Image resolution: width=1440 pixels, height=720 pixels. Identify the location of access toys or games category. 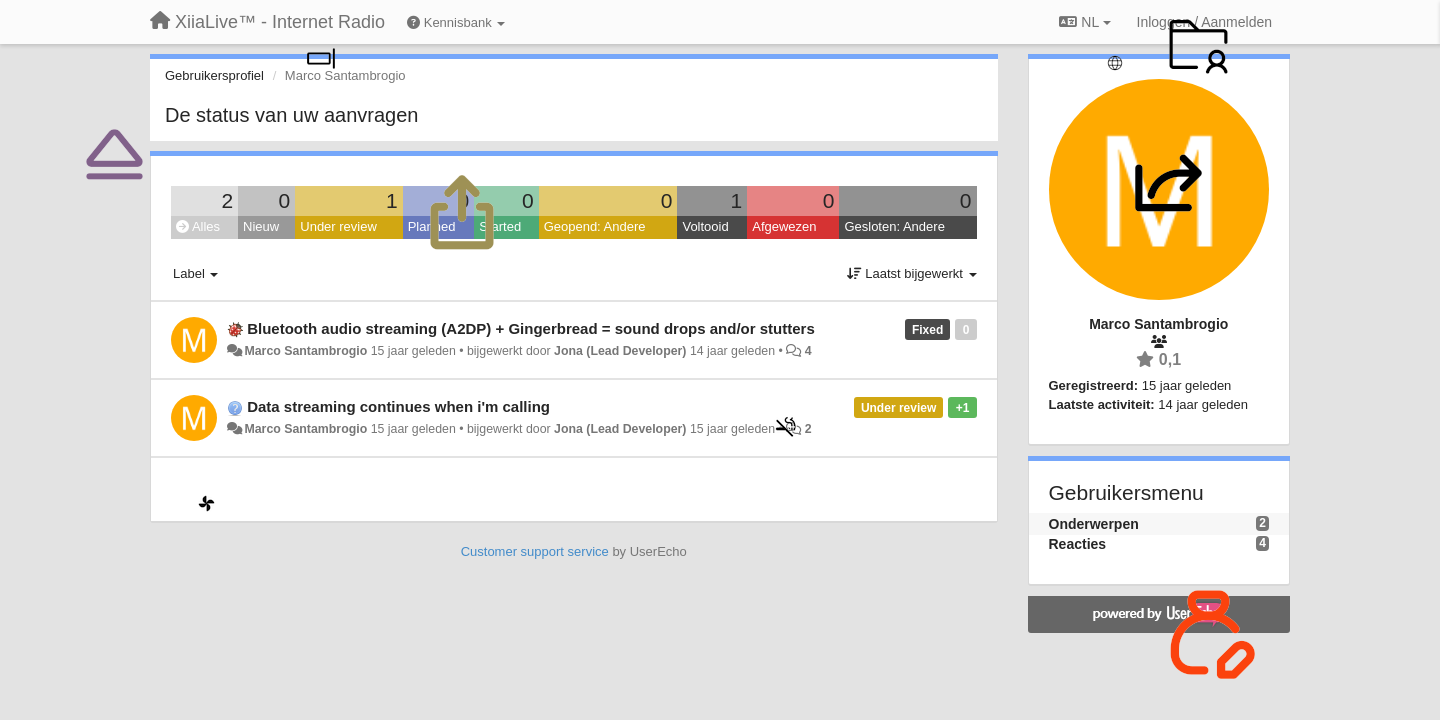
(206, 503).